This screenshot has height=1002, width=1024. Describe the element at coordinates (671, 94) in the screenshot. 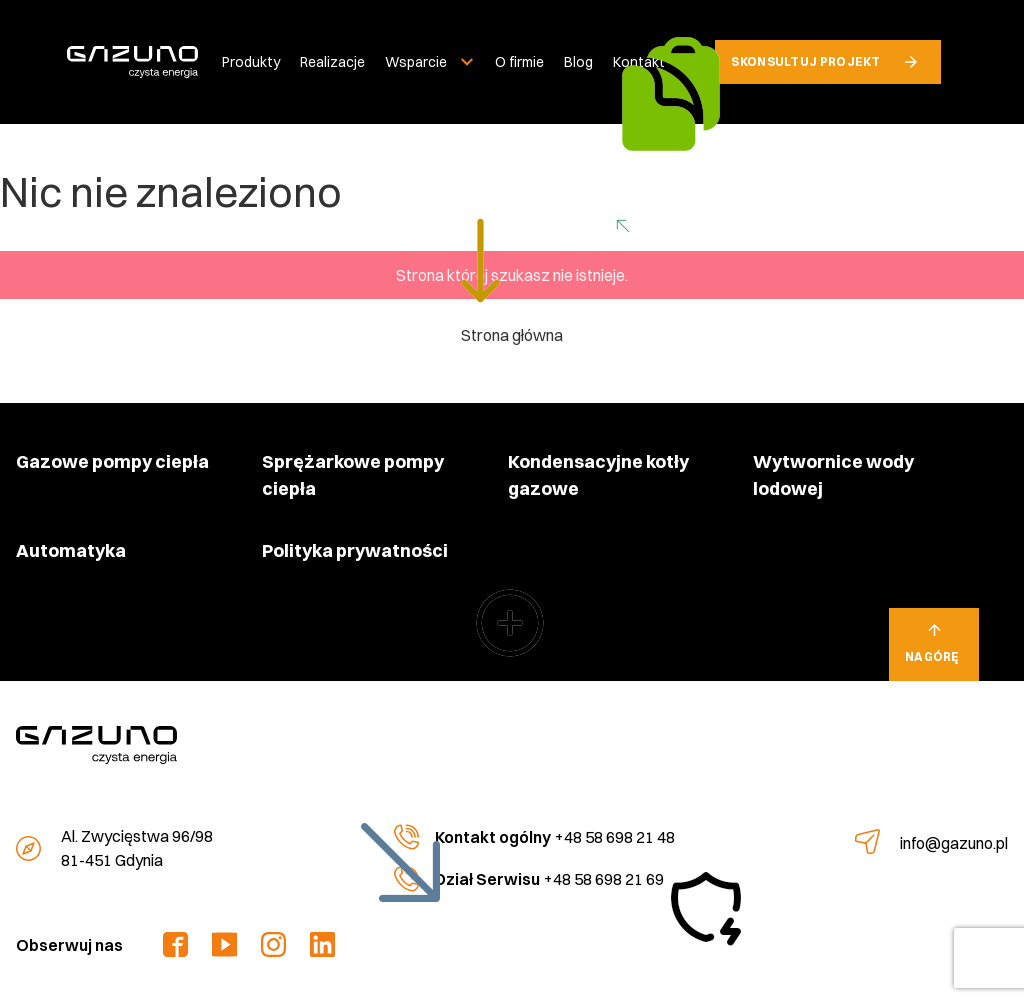

I see `copy content to clipboard` at that location.